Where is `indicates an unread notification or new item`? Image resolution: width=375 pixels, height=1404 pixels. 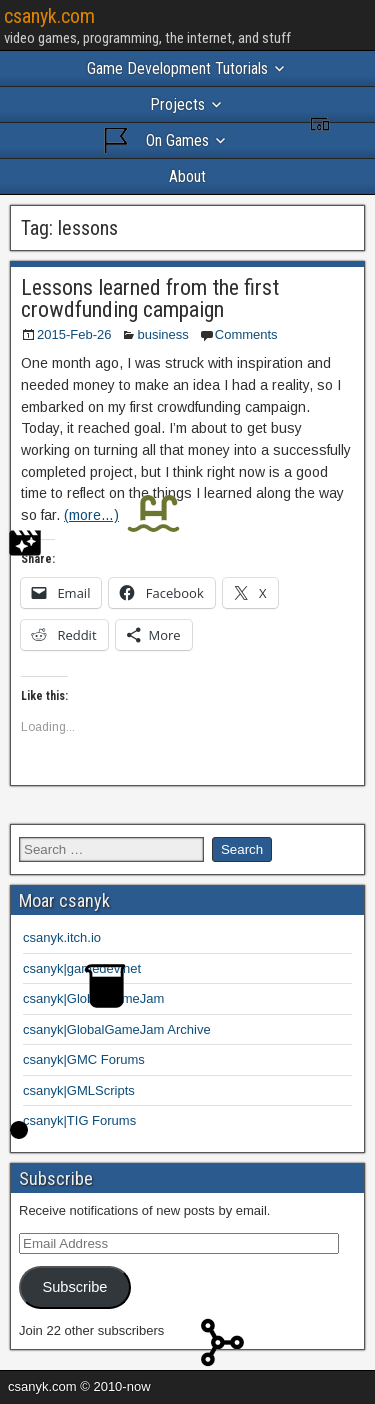 indicates an unread notification or new item is located at coordinates (19, 1130).